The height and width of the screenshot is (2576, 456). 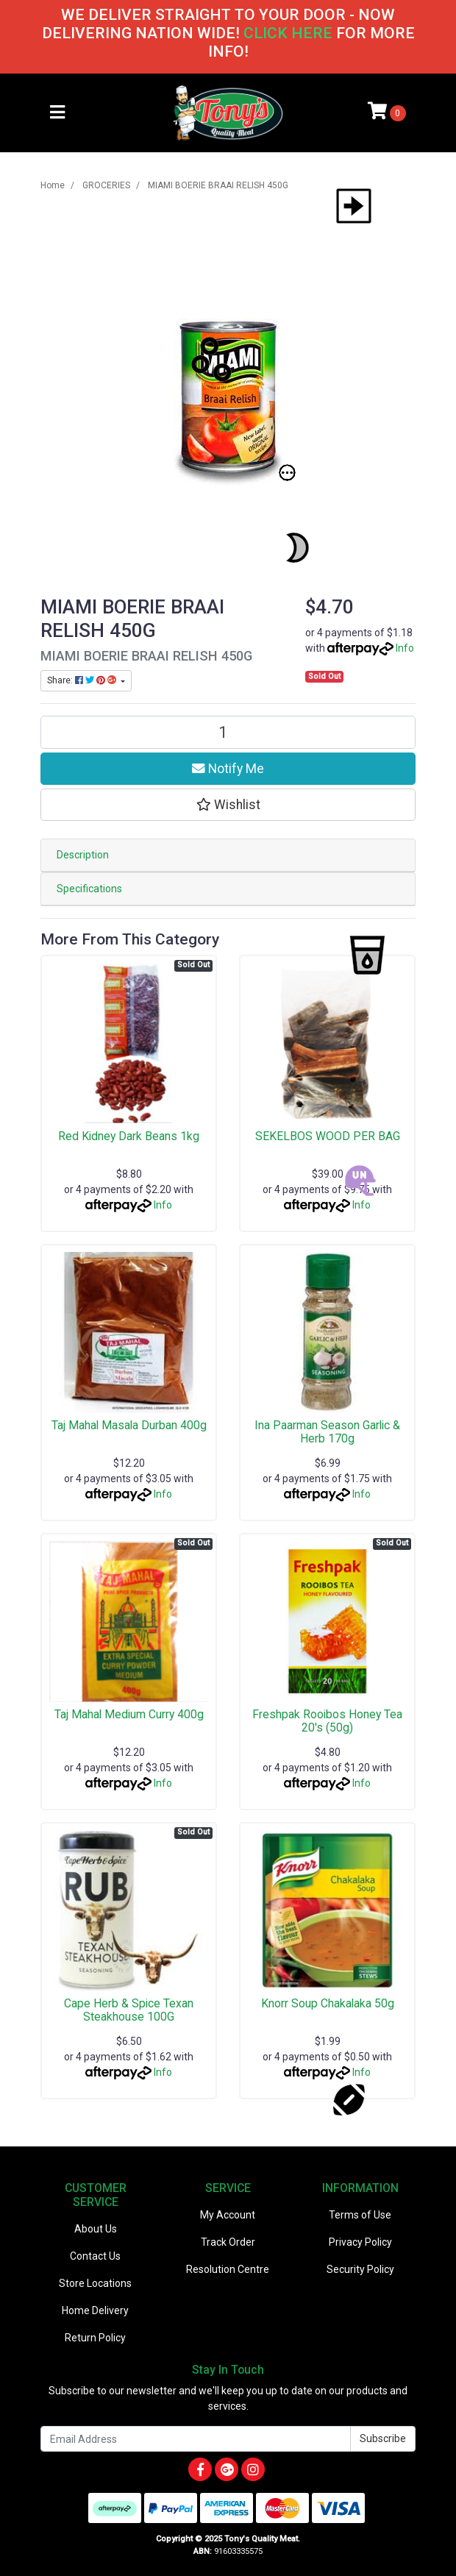 I want to click on access sports or football content, so click(x=349, y=2099).